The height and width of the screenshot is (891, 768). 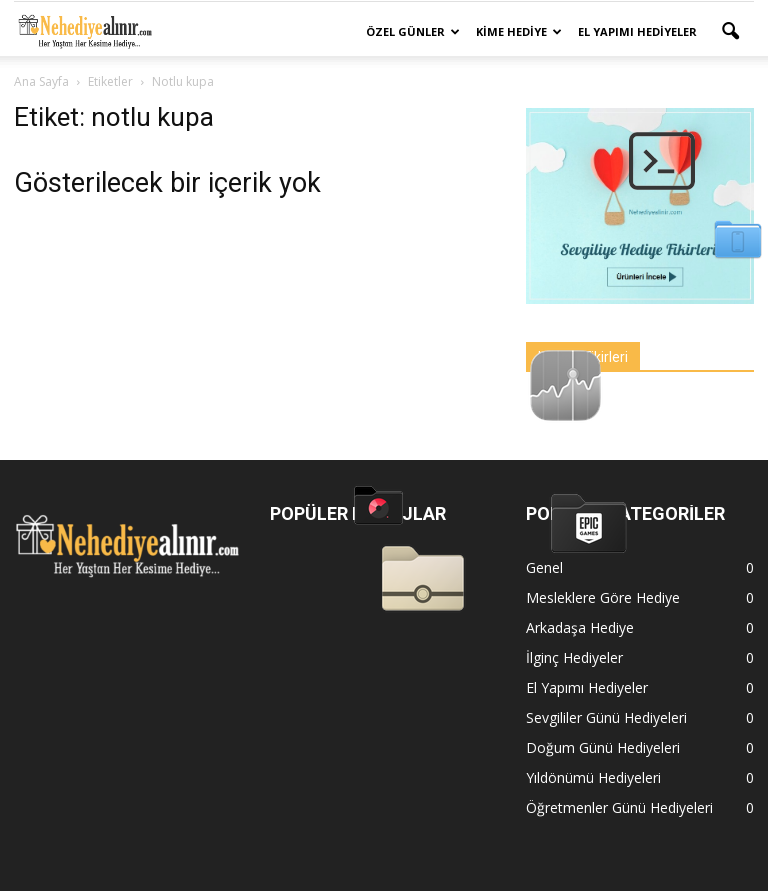 I want to click on folder containing pokémon game files or assets, so click(x=422, y=580).